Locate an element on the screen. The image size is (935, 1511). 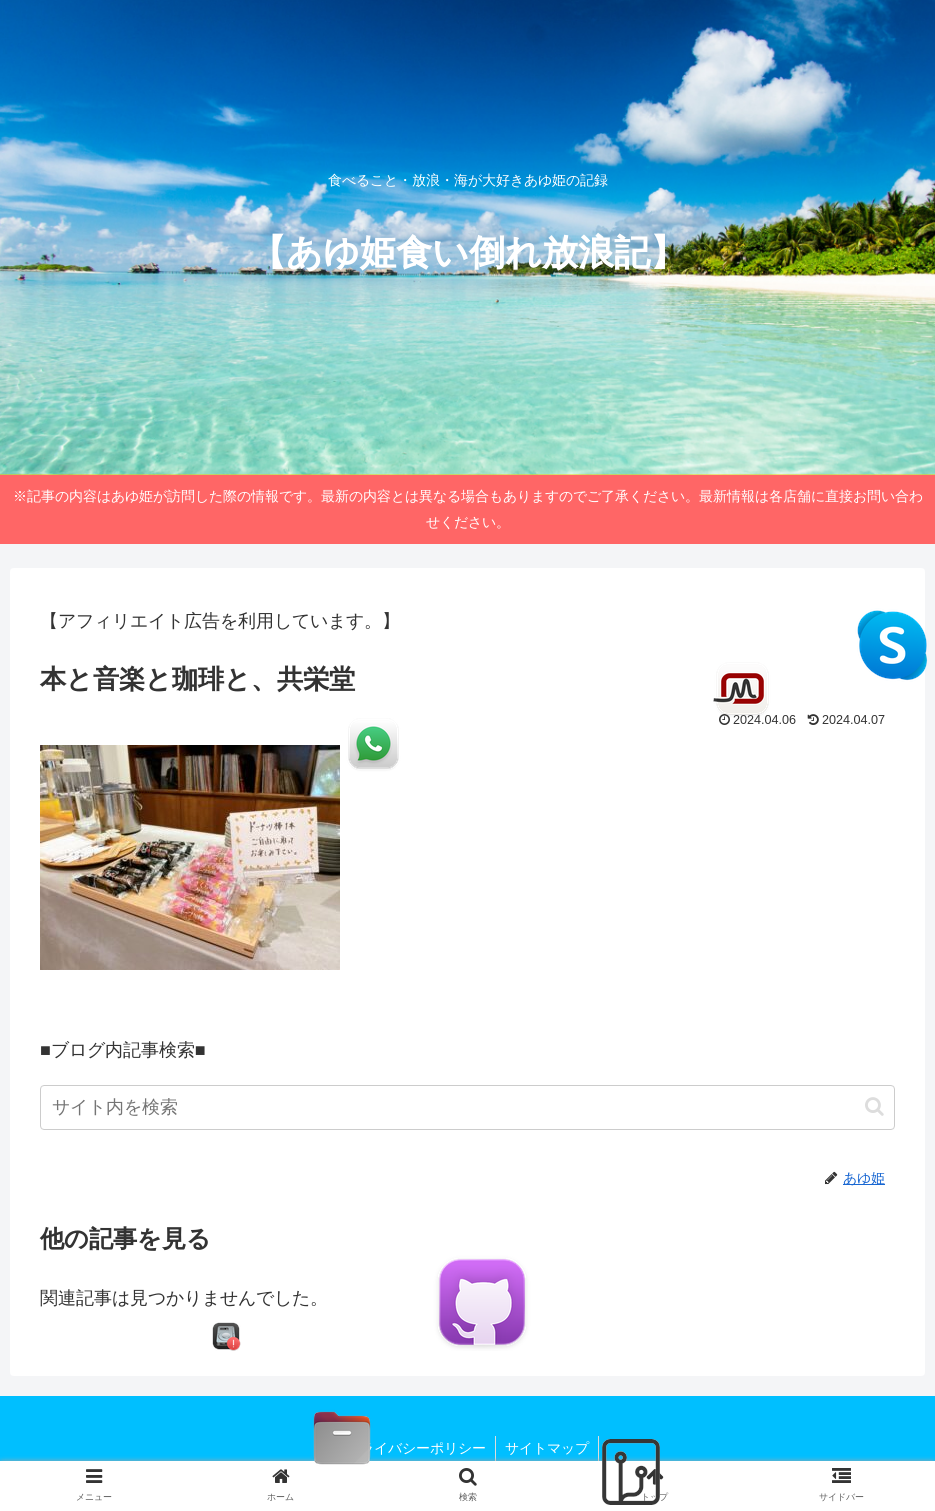
open skype app is located at coordinates (892, 645).